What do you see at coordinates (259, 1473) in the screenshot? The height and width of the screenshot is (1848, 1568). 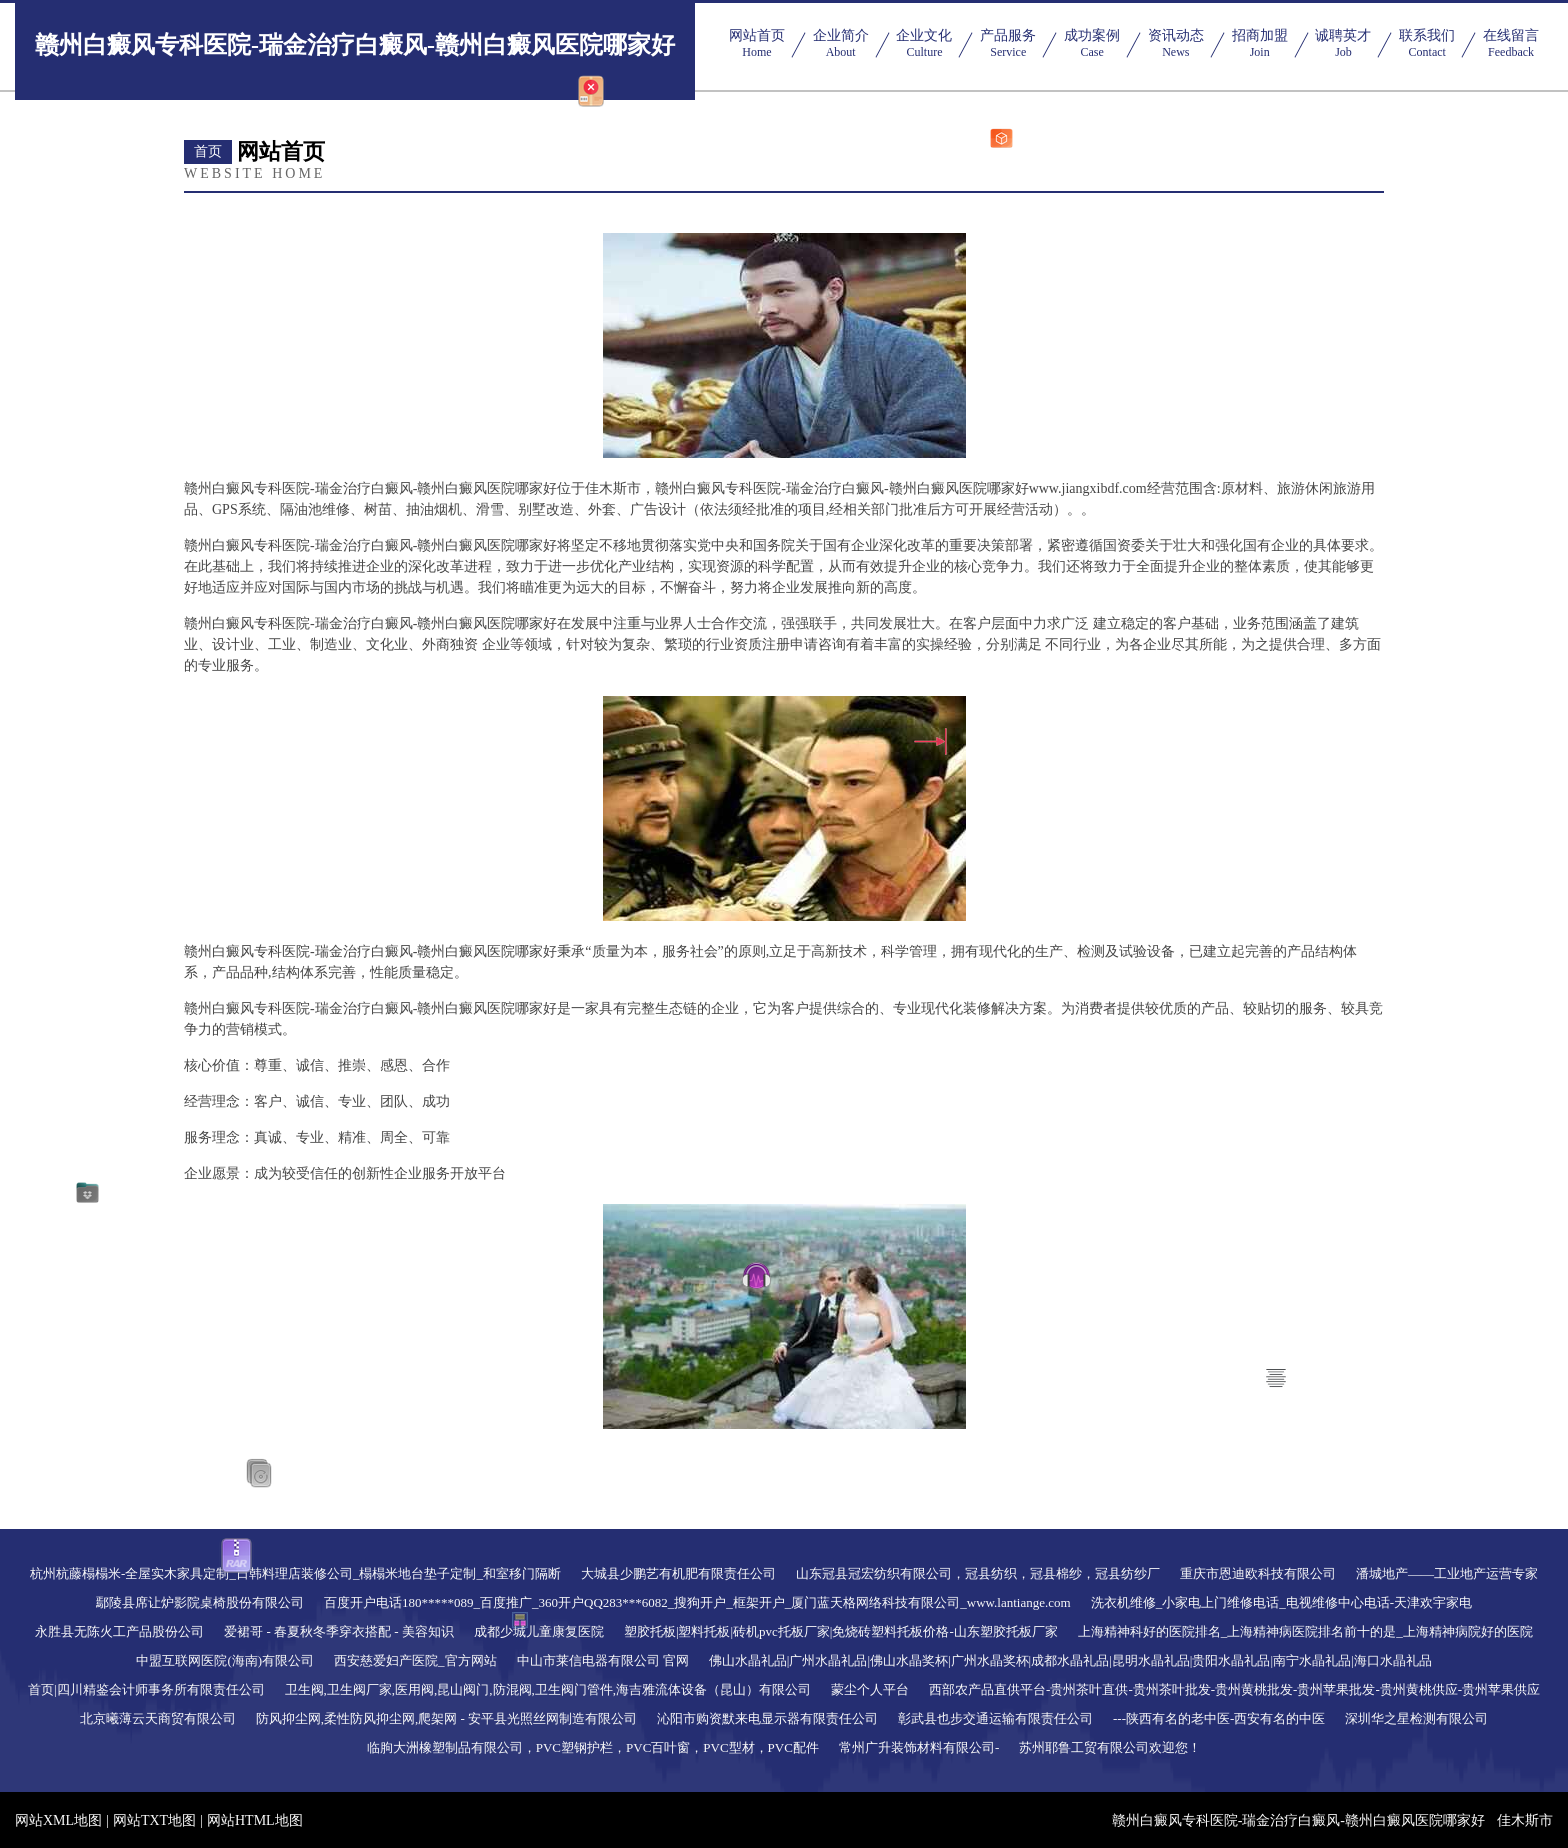 I see `access multiple disk drives or storage devices` at bounding box center [259, 1473].